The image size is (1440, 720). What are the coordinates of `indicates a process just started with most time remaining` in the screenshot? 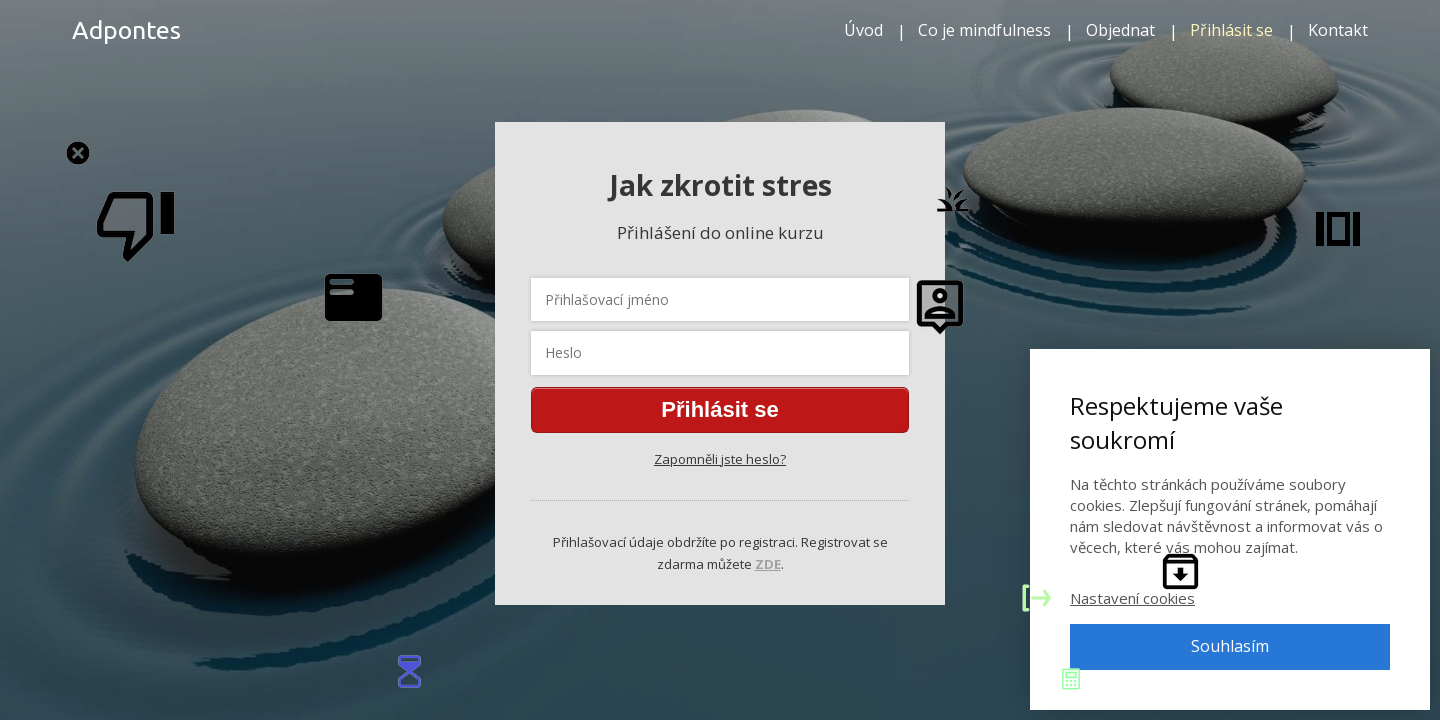 It's located at (409, 671).